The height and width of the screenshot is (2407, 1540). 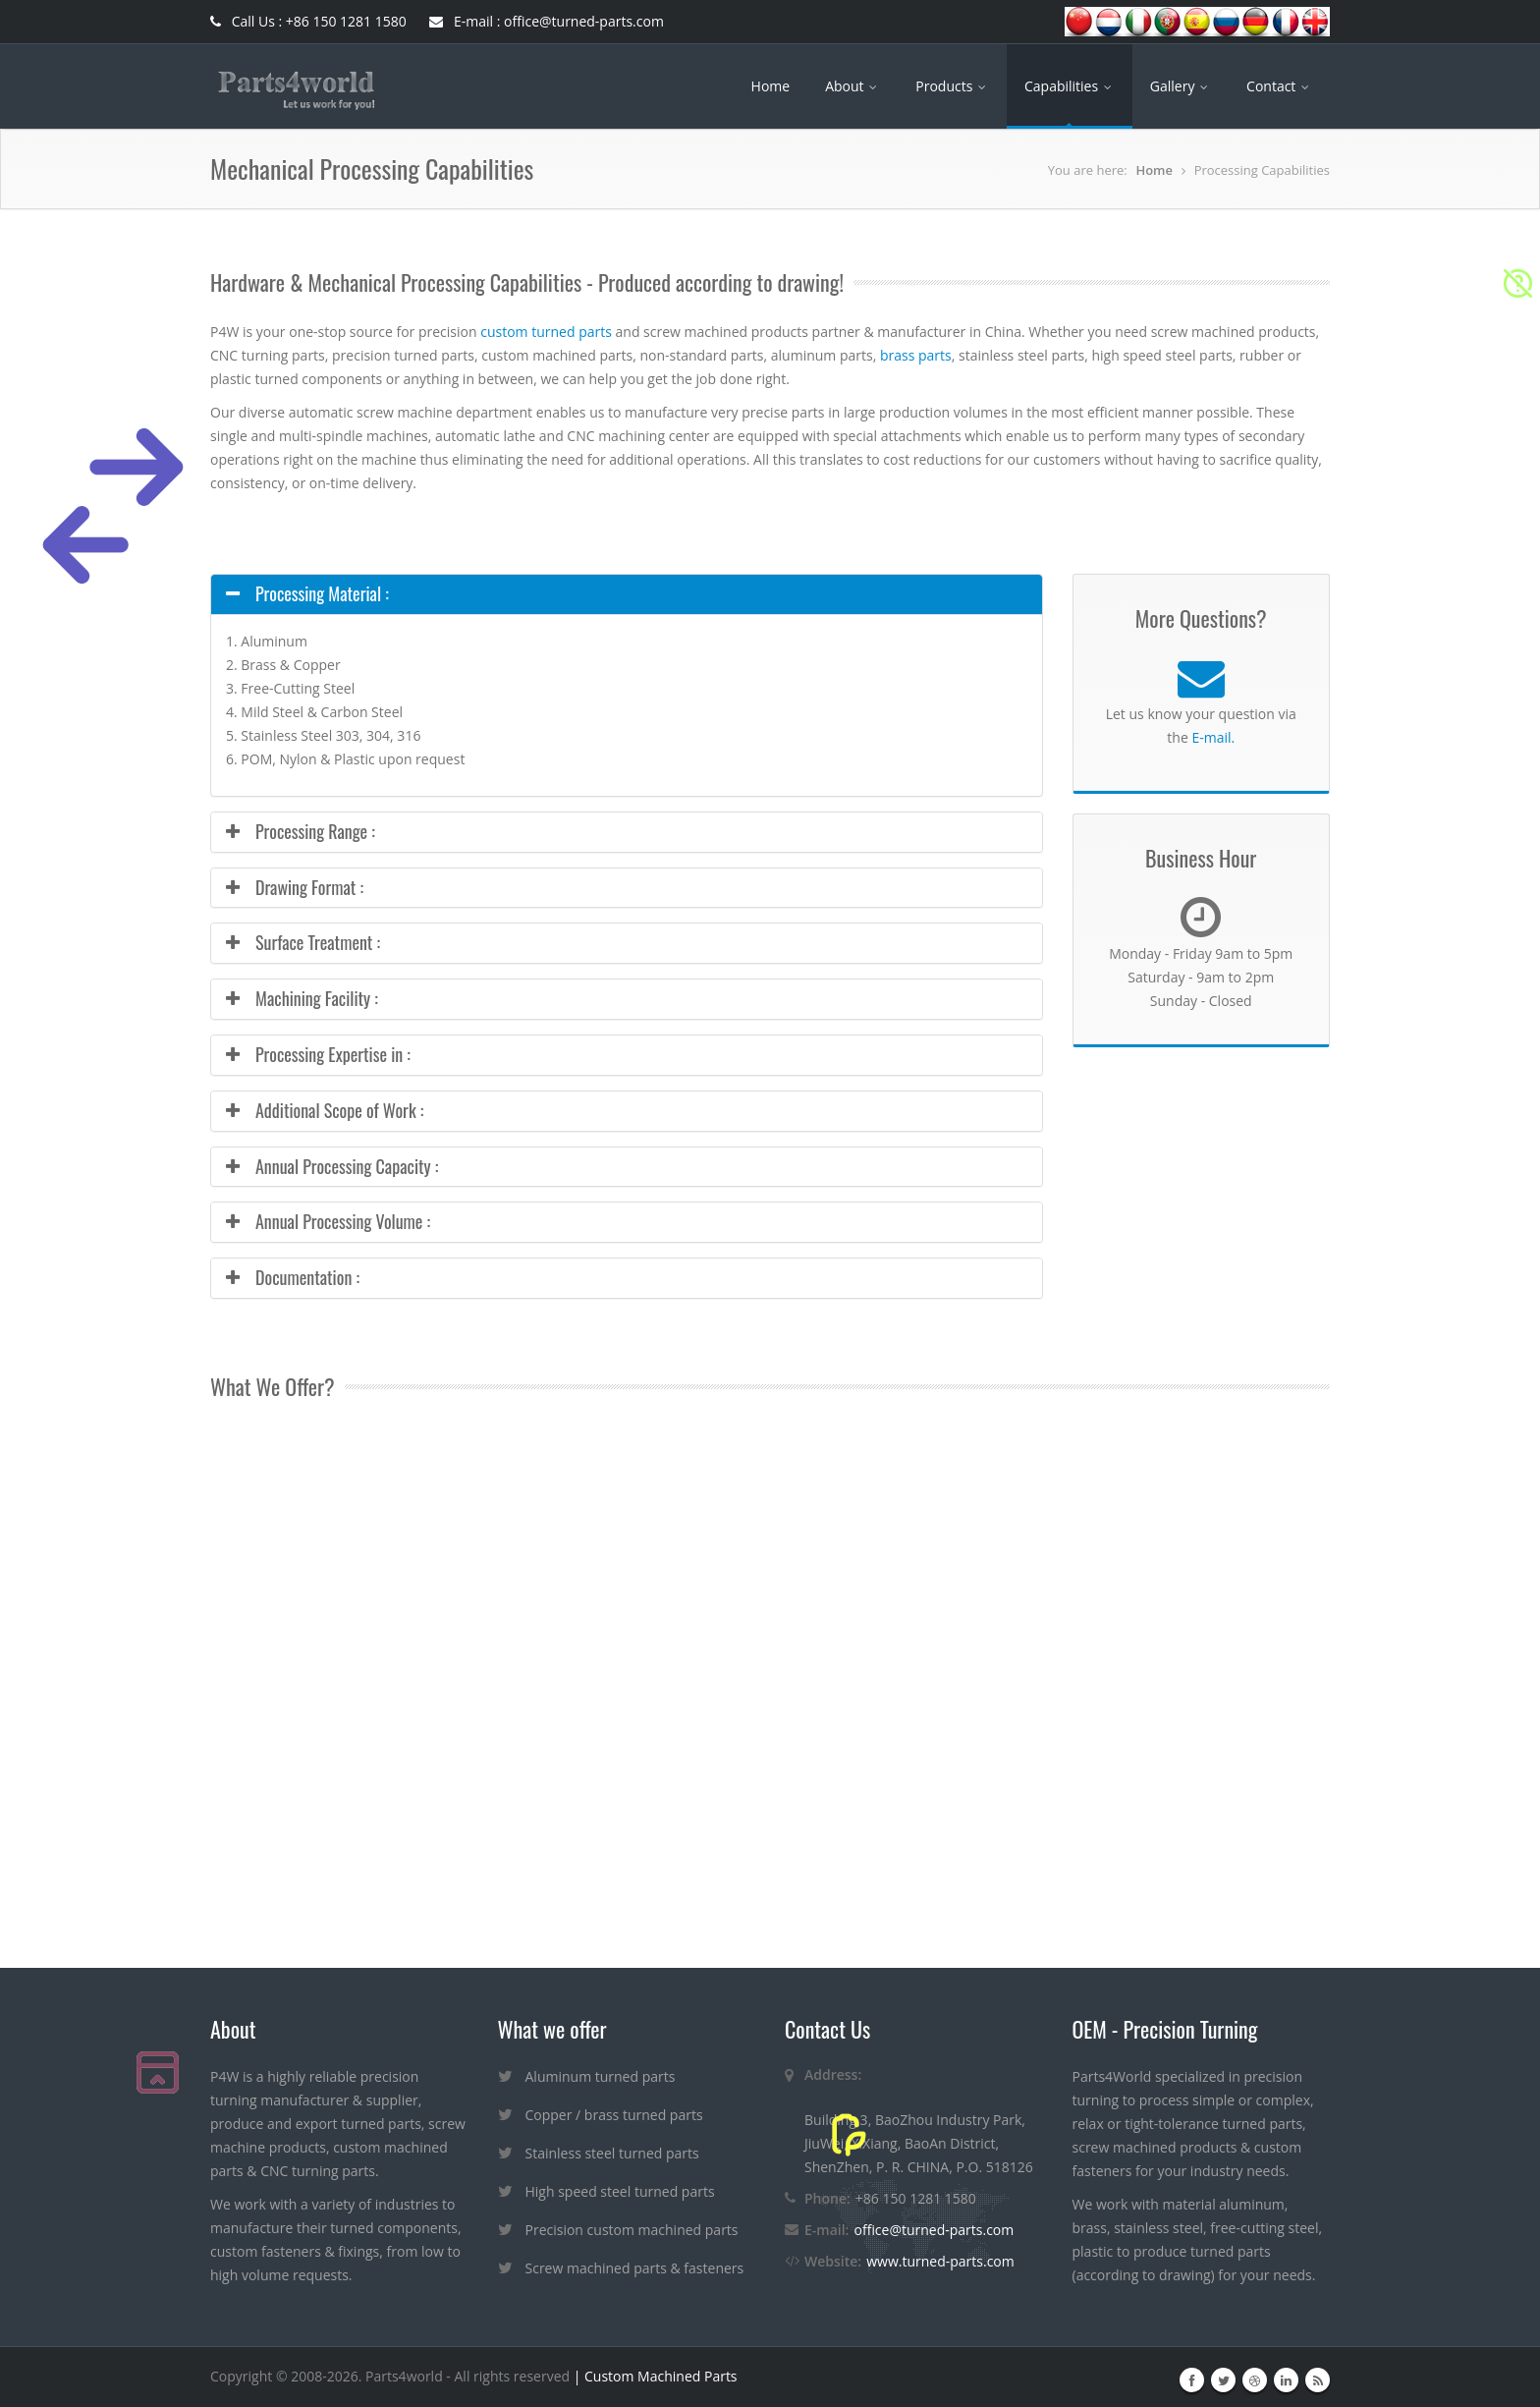 I want to click on help or support is currently unavailable, so click(x=1517, y=283).